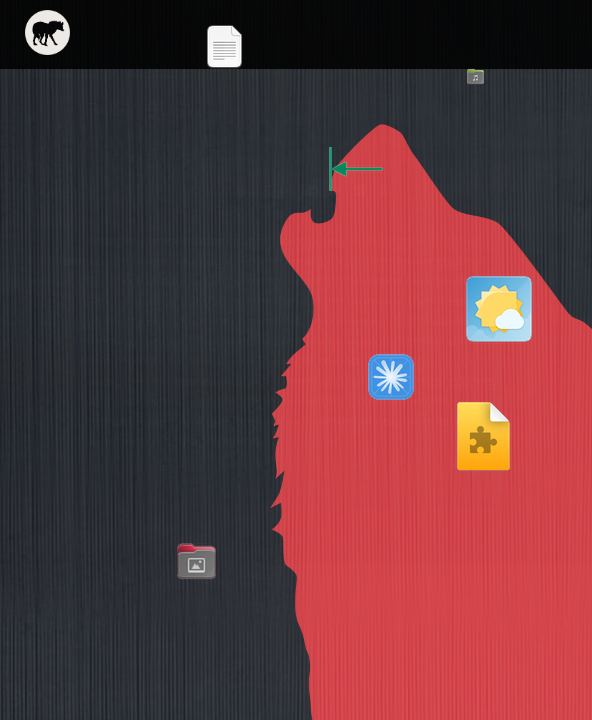 This screenshot has width=592, height=720. Describe the element at coordinates (391, 377) in the screenshot. I see `open the Claude Nest application` at that location.